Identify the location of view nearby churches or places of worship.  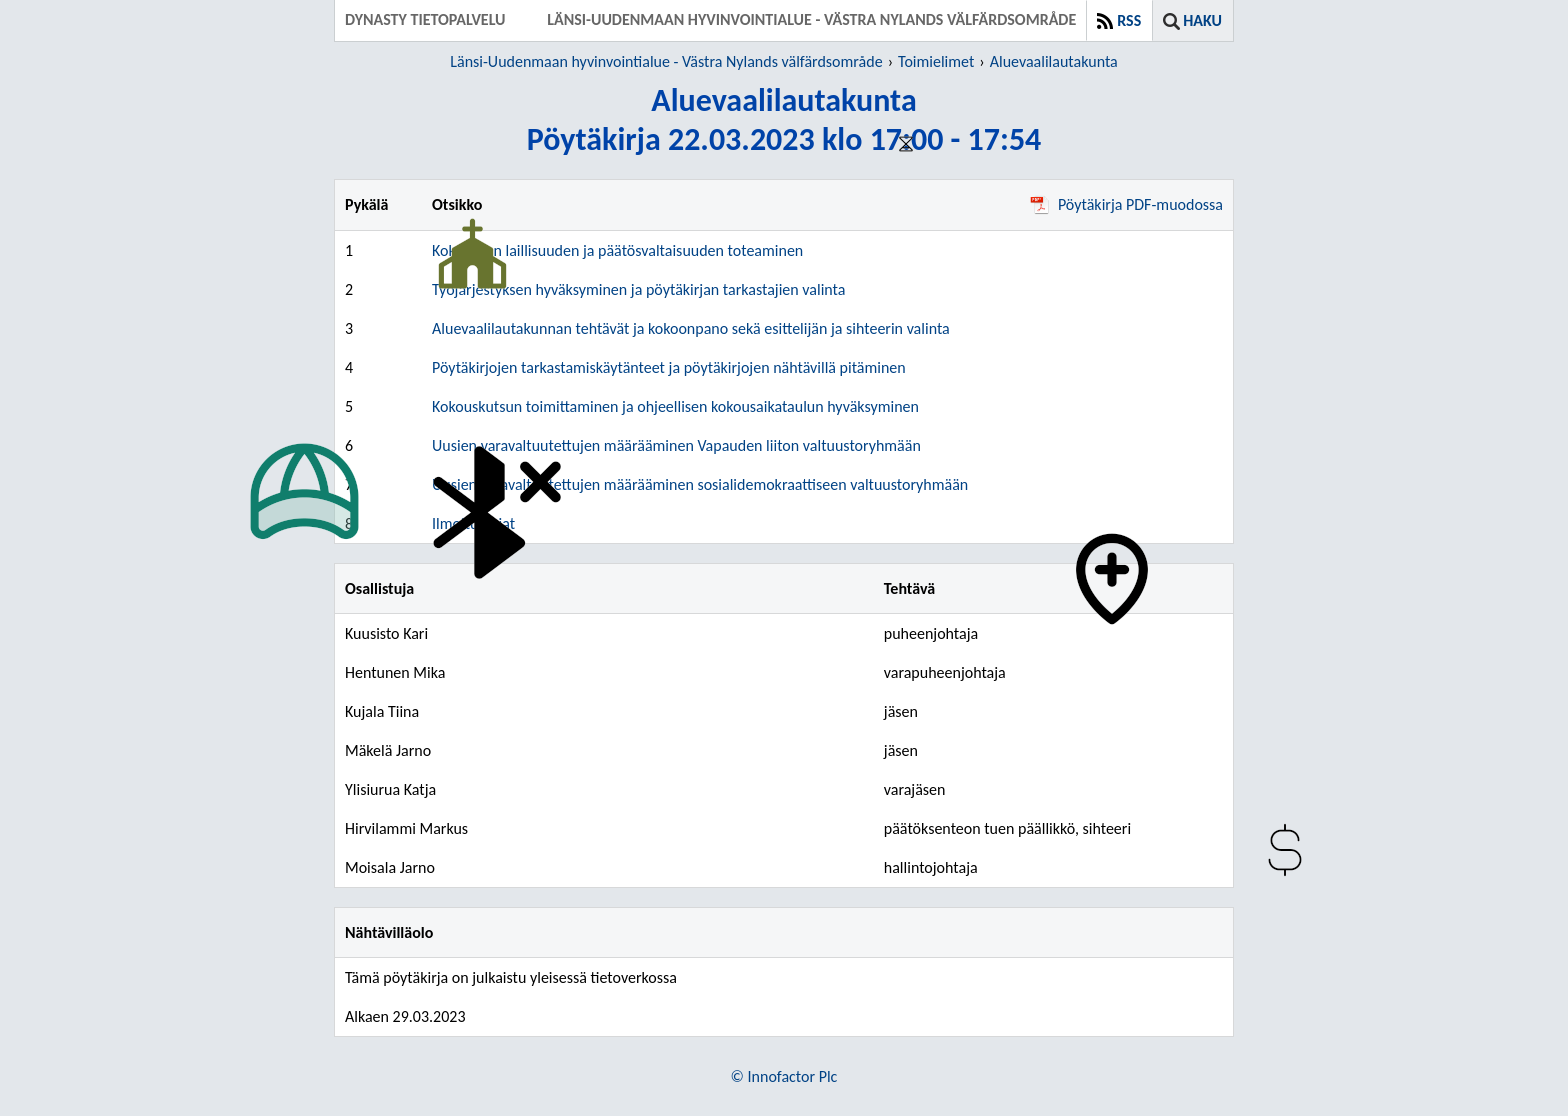
(472, 257).